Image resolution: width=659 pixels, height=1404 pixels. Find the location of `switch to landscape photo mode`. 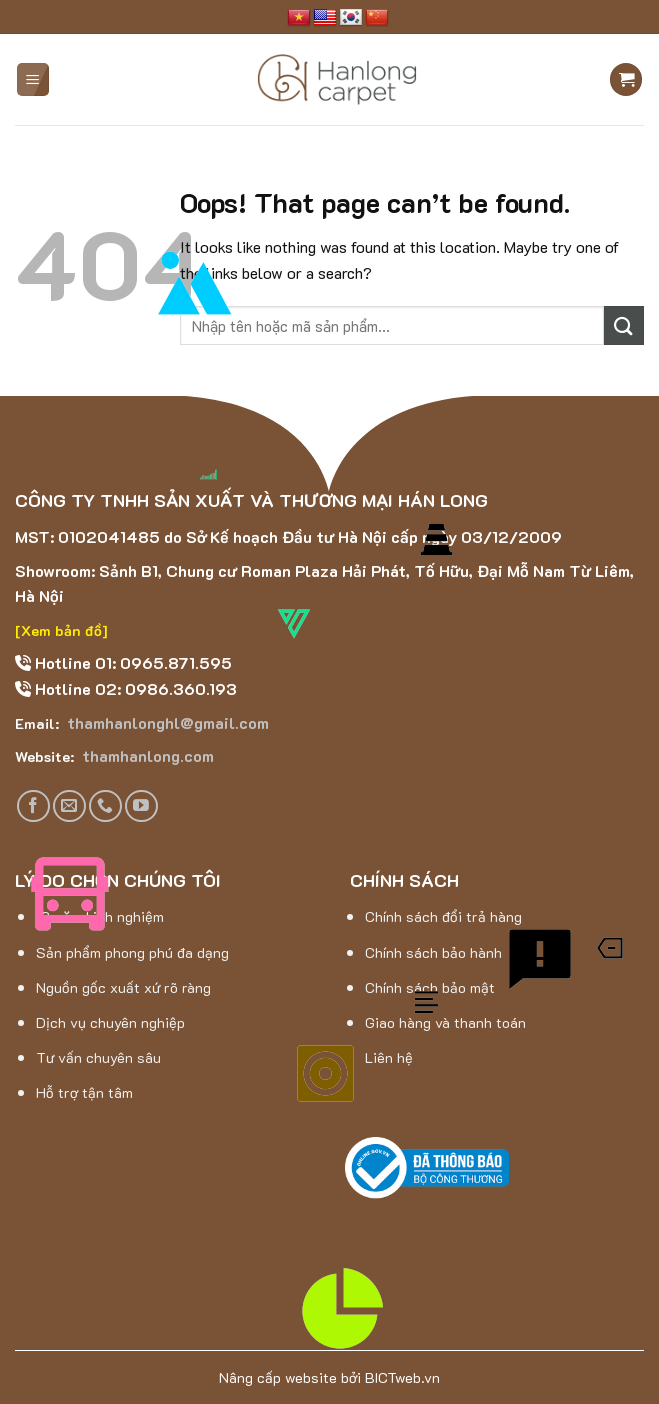

switch to landscape photo mode is located at coordinates (193, 283).